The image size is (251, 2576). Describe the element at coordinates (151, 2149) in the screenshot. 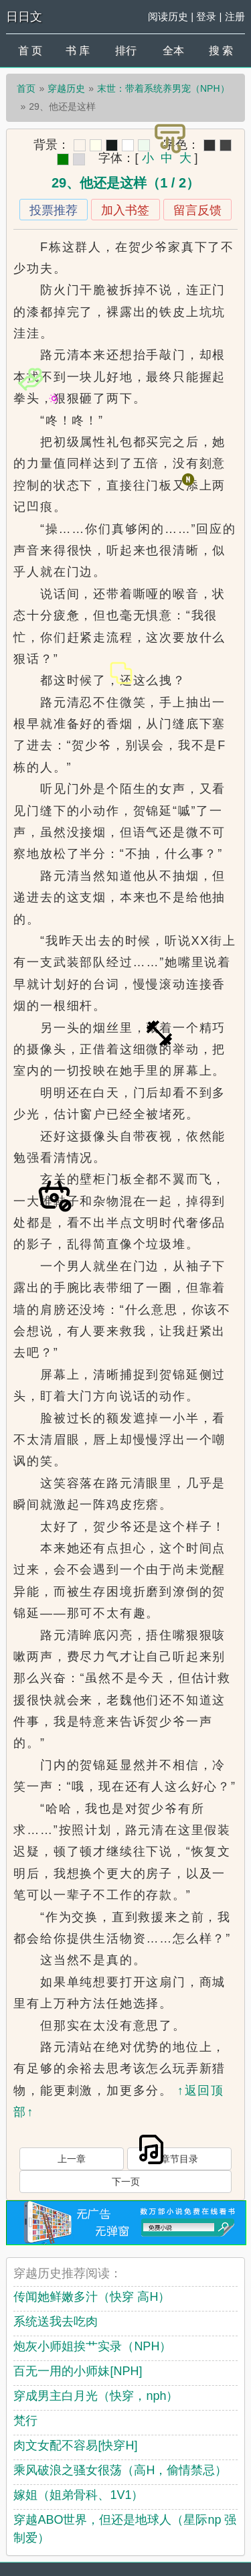

I see `open an audio or music file` at that location.